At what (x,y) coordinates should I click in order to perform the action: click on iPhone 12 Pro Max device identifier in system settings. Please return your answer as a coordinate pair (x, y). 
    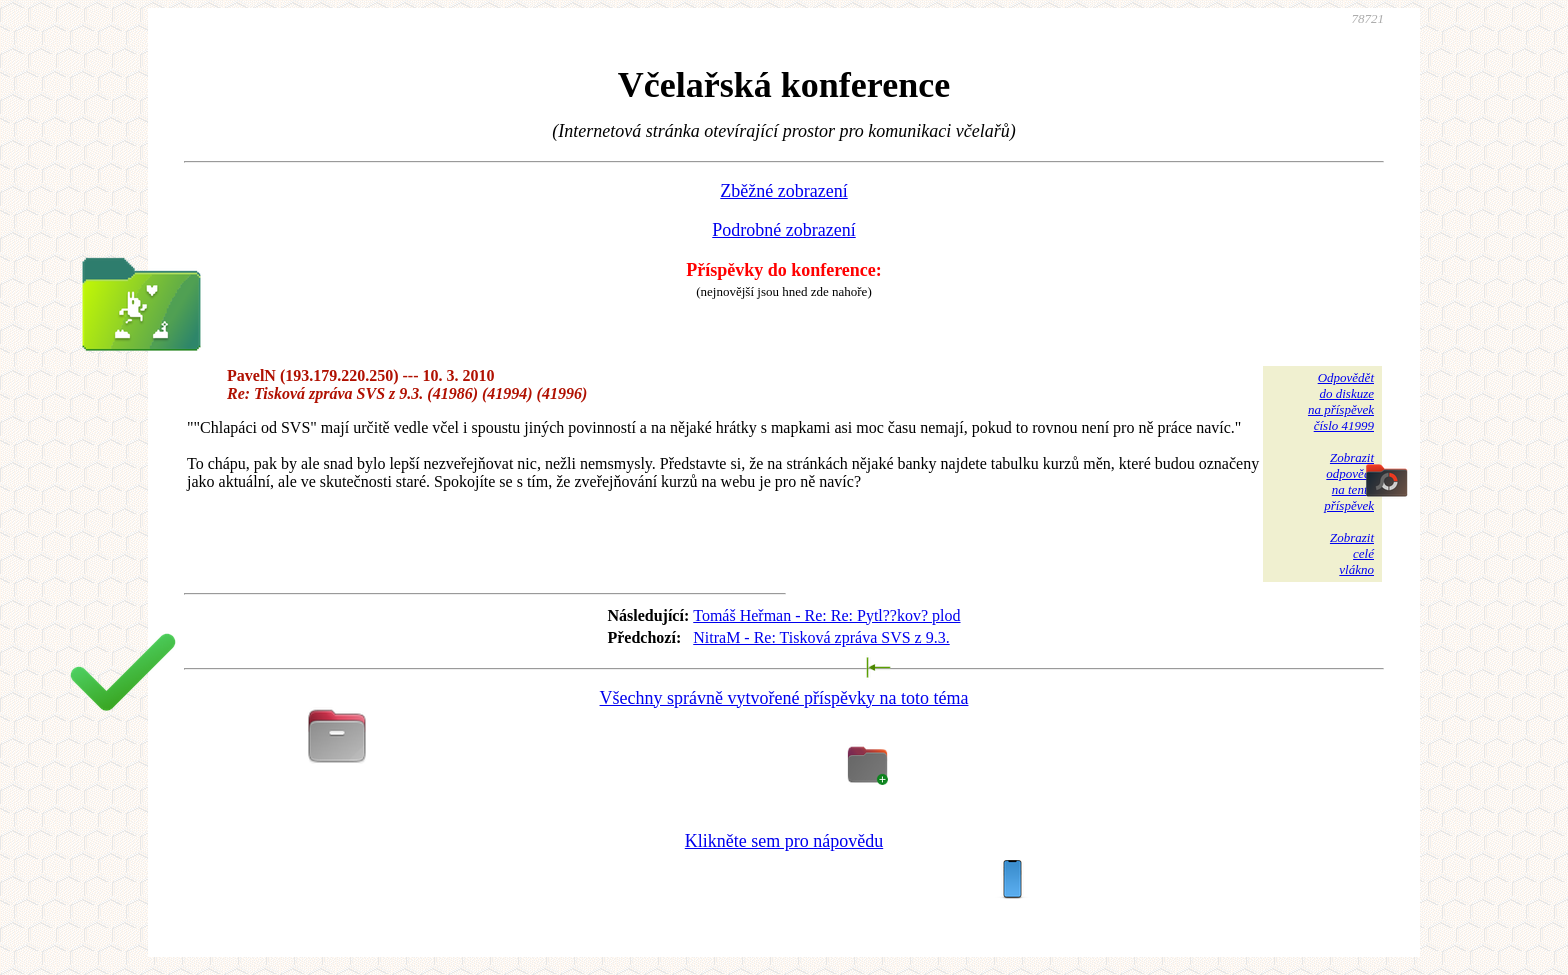
    Looking at the image, I should click on (1012, 879).